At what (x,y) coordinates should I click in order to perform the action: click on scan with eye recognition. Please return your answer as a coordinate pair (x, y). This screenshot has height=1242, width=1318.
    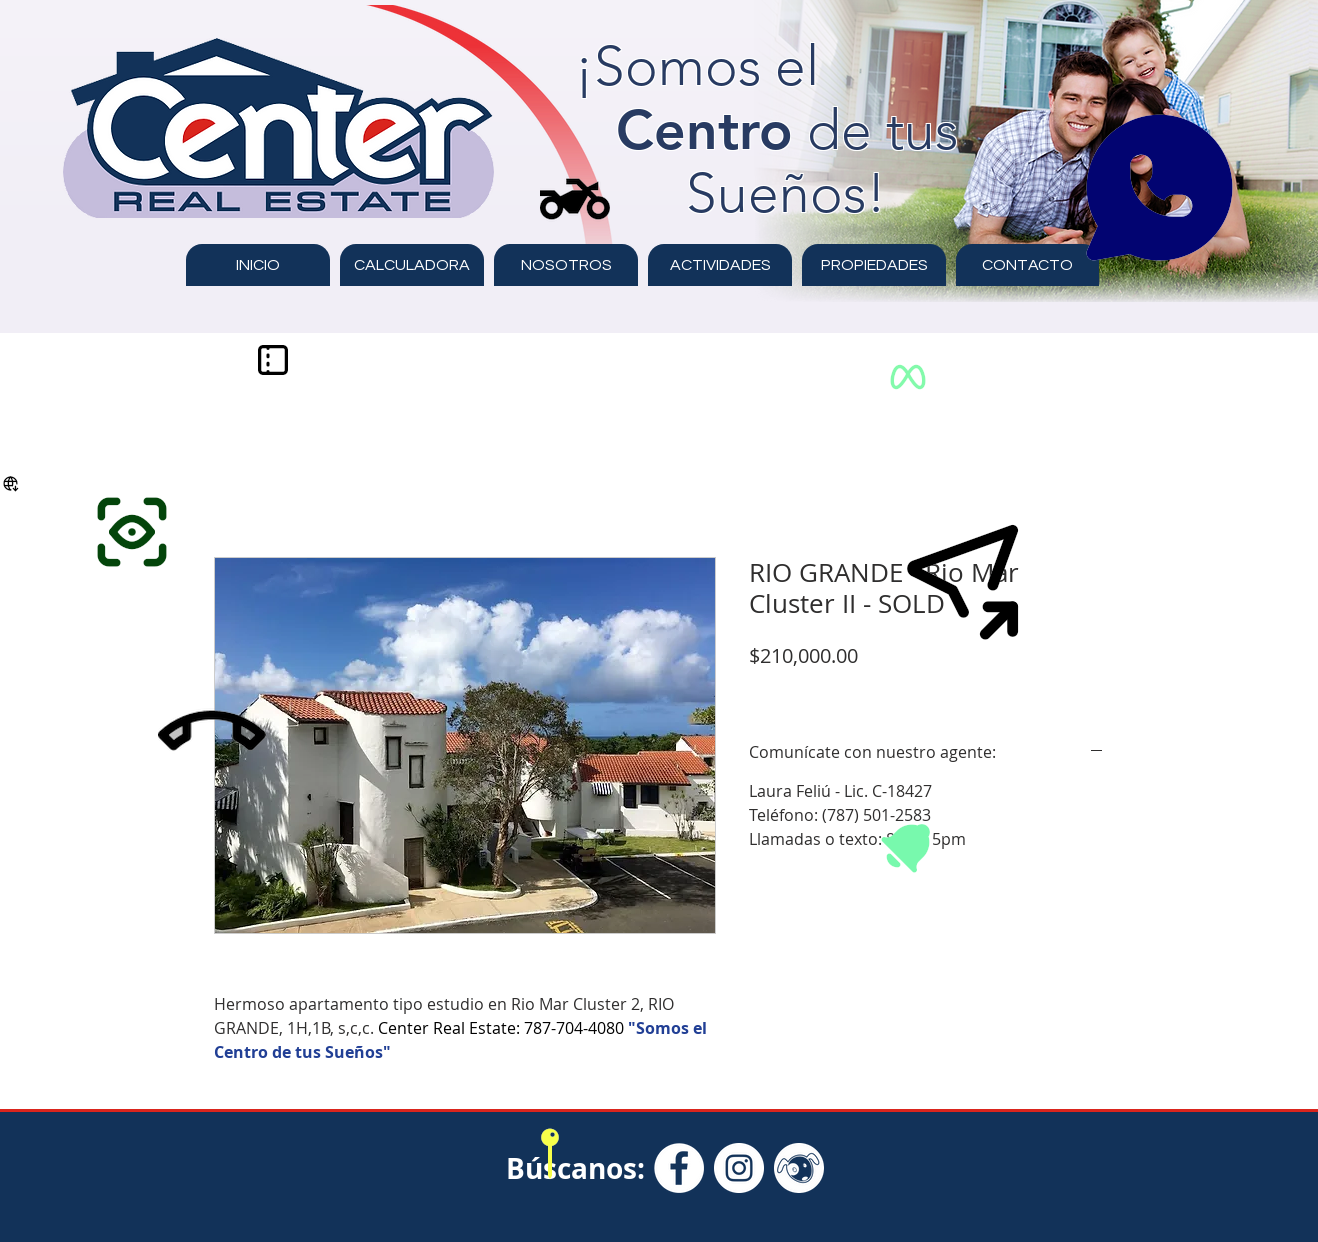
    Looking at the image, I should click on (132, 532).